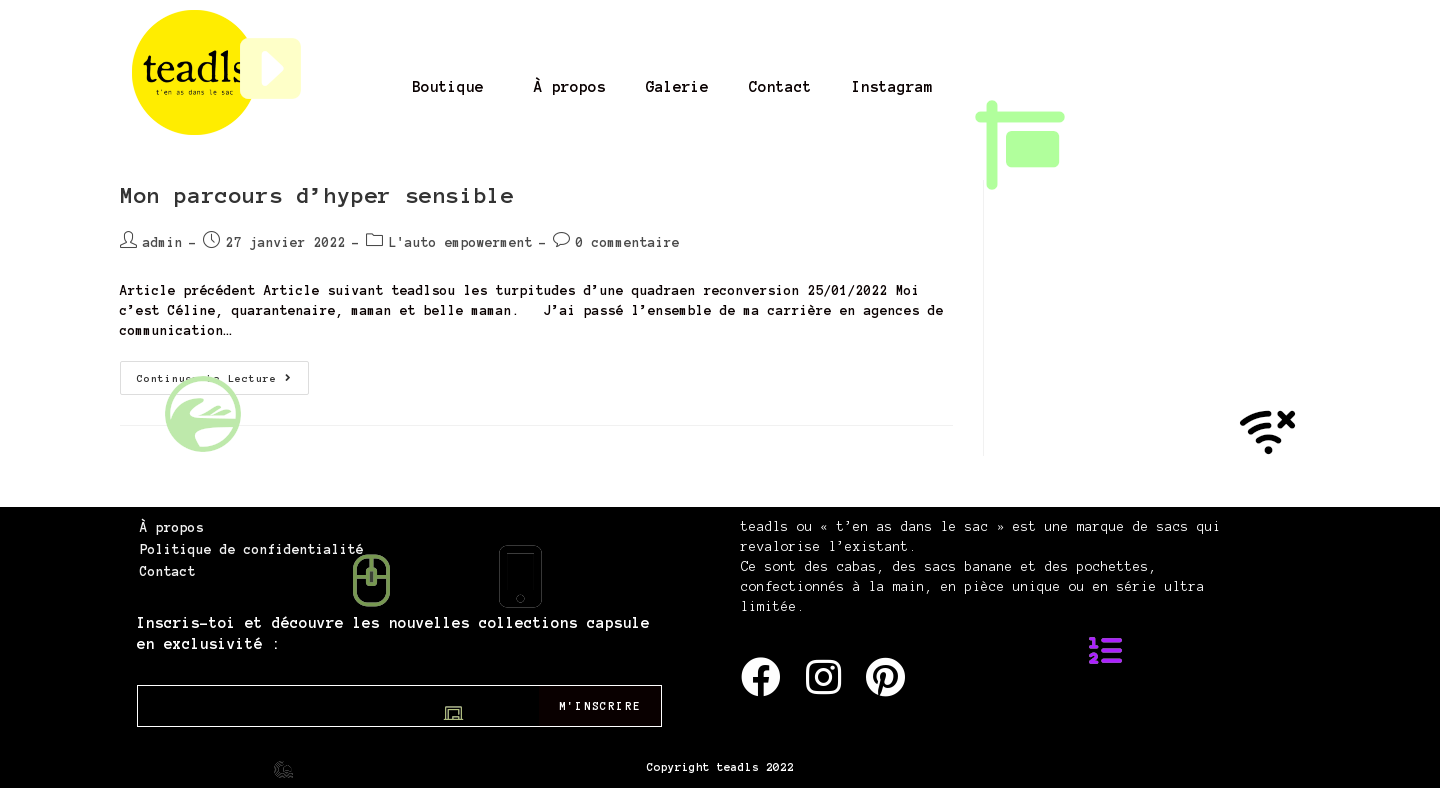 This screenshot has width=1440, height=788. Describe the element at coordinates (1105, 650) in the screenshot. I see `create a numbered list` at that location.